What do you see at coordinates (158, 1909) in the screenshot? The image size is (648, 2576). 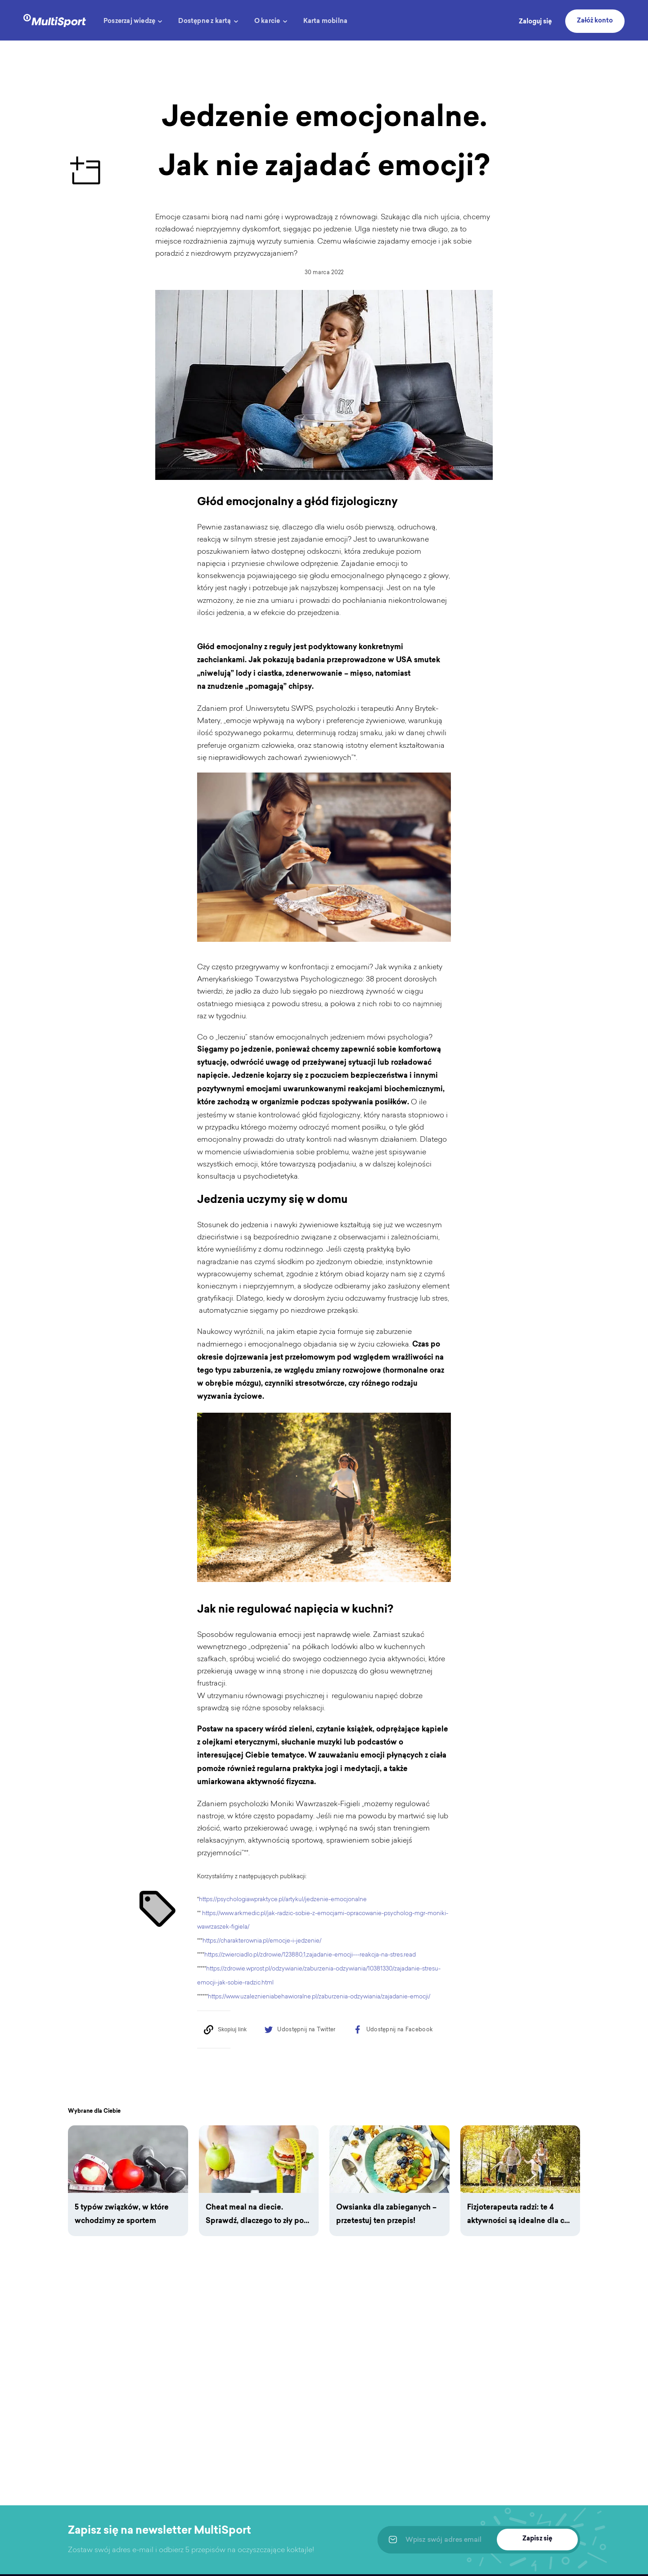 I see `view or apply tags to an item` at bounding box center [158, 1909].